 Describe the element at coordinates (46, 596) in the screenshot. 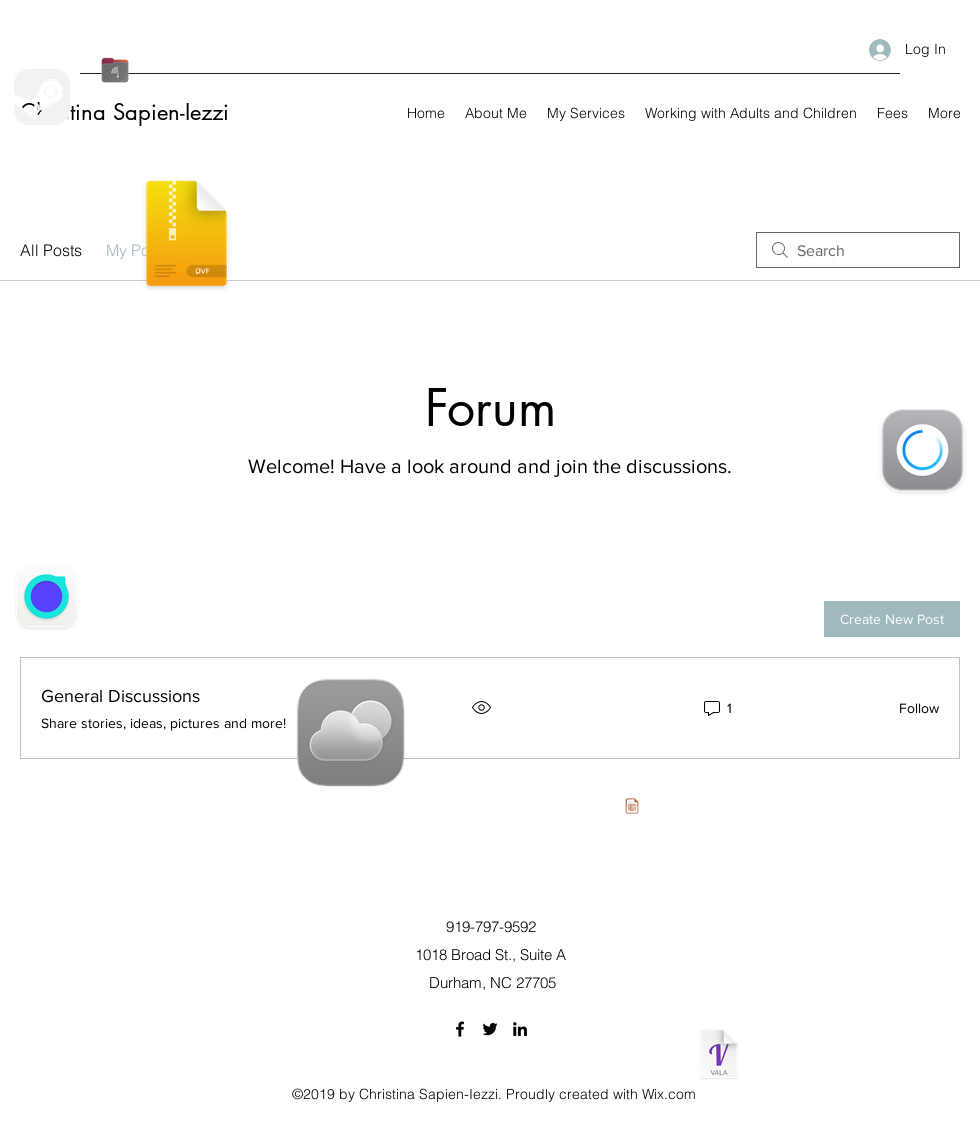

I see `open mercury browser app` at that location.